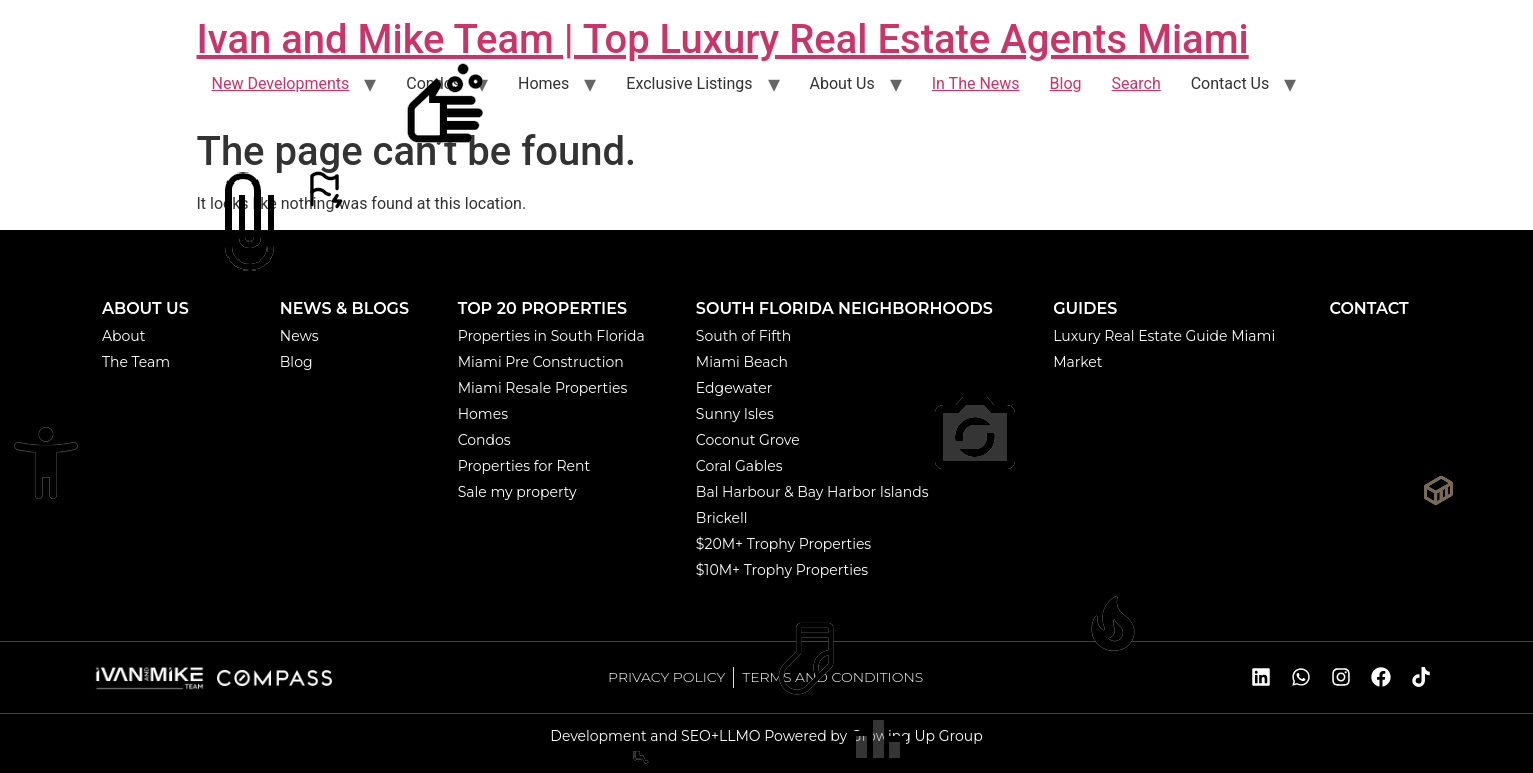 This screenshot has width=1533, height=773. I want to click on wash hands or hygiene reminder, so click(447, 103).